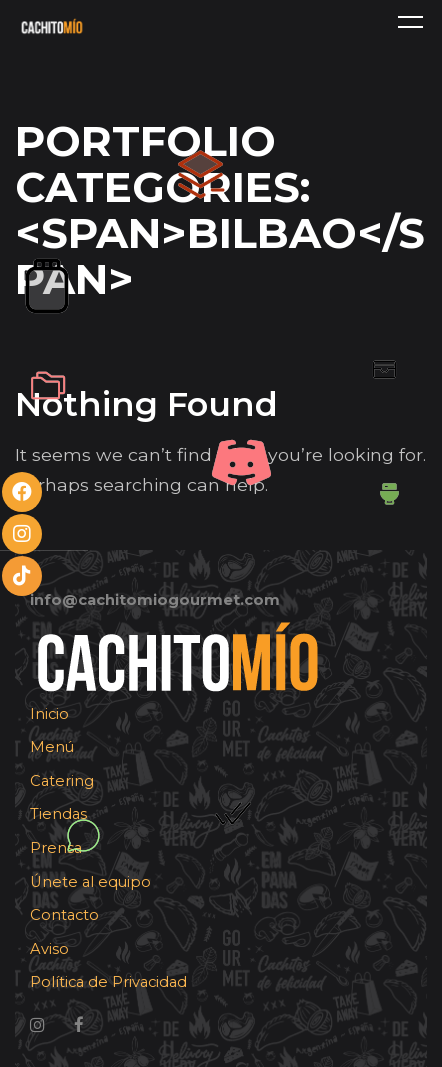  Describe the element at coordinates (389, 493) in the screenshot. I see `locate nearby restrooms` at that location.